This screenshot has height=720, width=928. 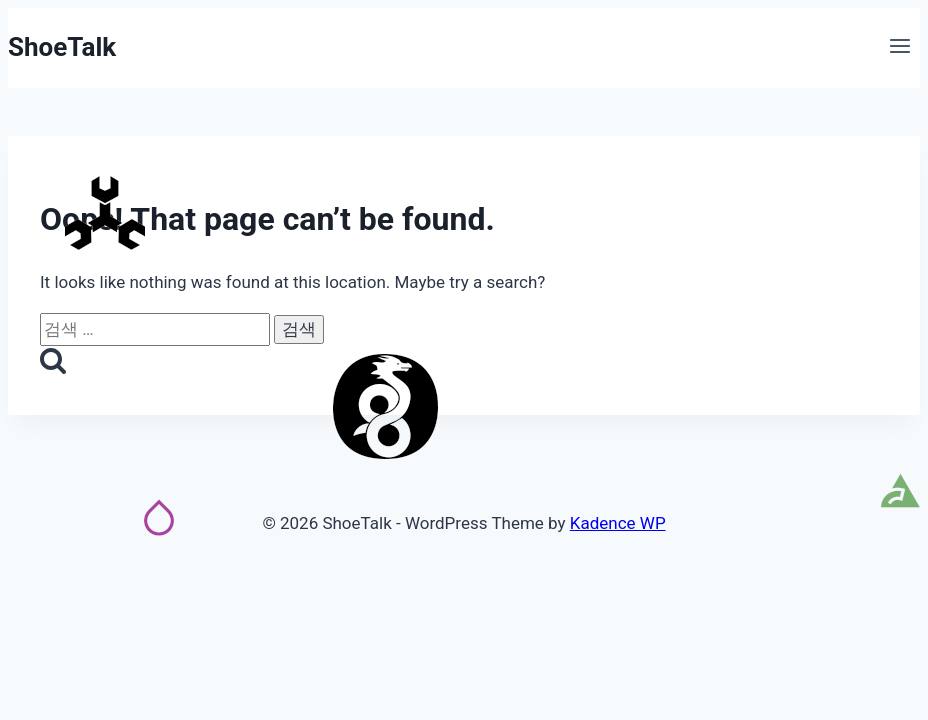 What do you see at coordinates (159, 519) in the screenshot?
I see `adjust color or opacity settings` at bounding box center [159, 519].